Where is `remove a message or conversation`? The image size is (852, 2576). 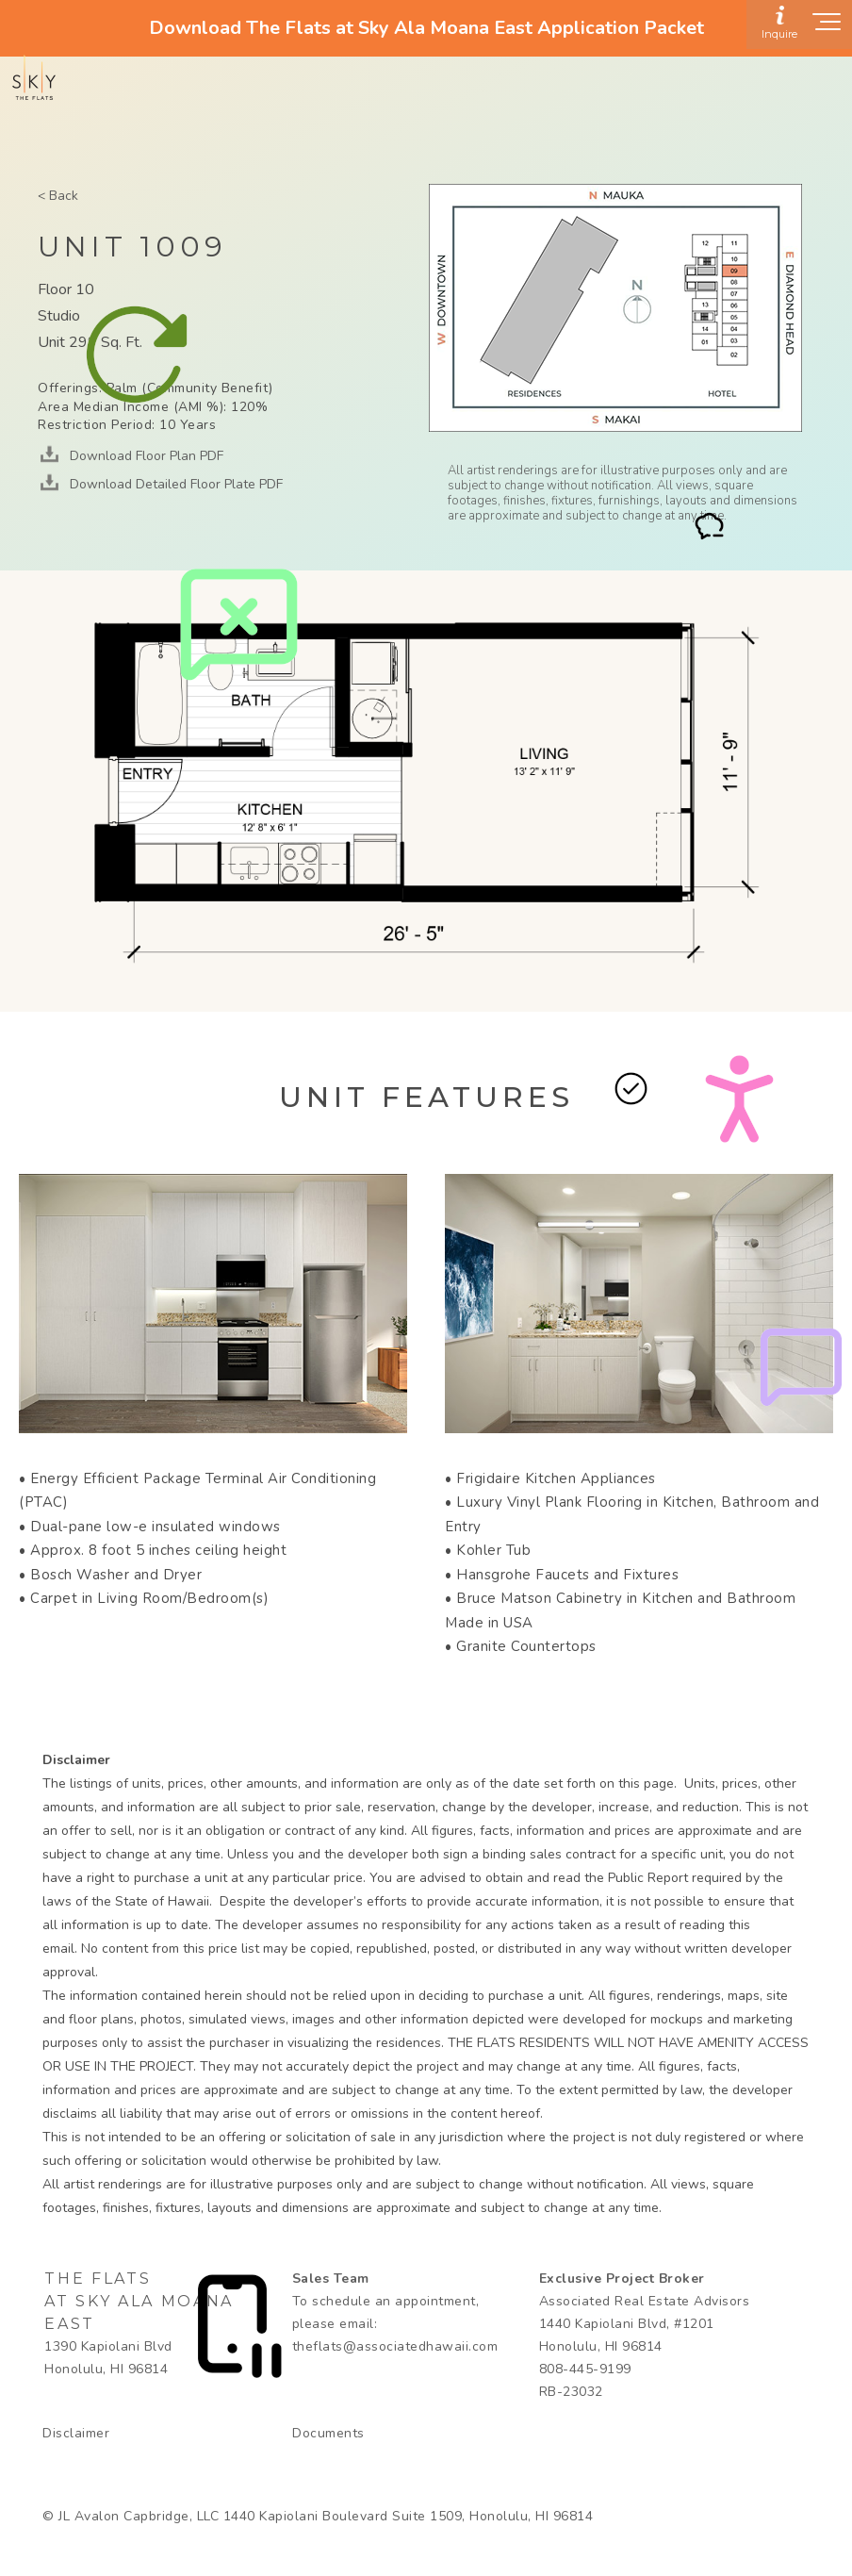
remove a message or conversation is located at coordinates (709, 526).